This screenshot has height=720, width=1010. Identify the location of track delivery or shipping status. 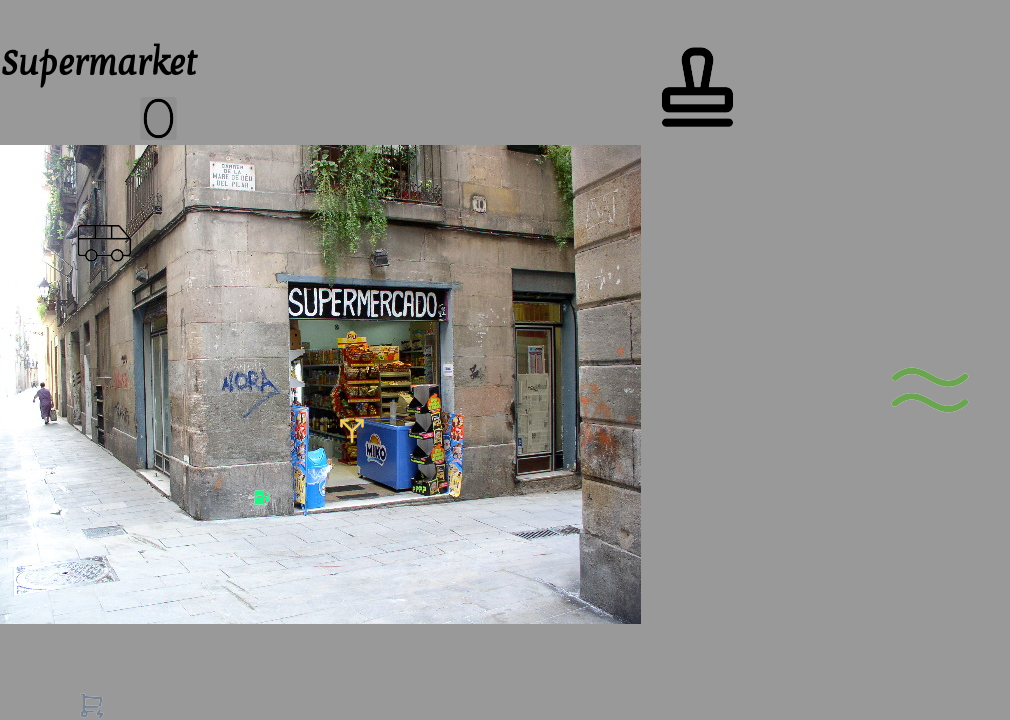
(102, 242).